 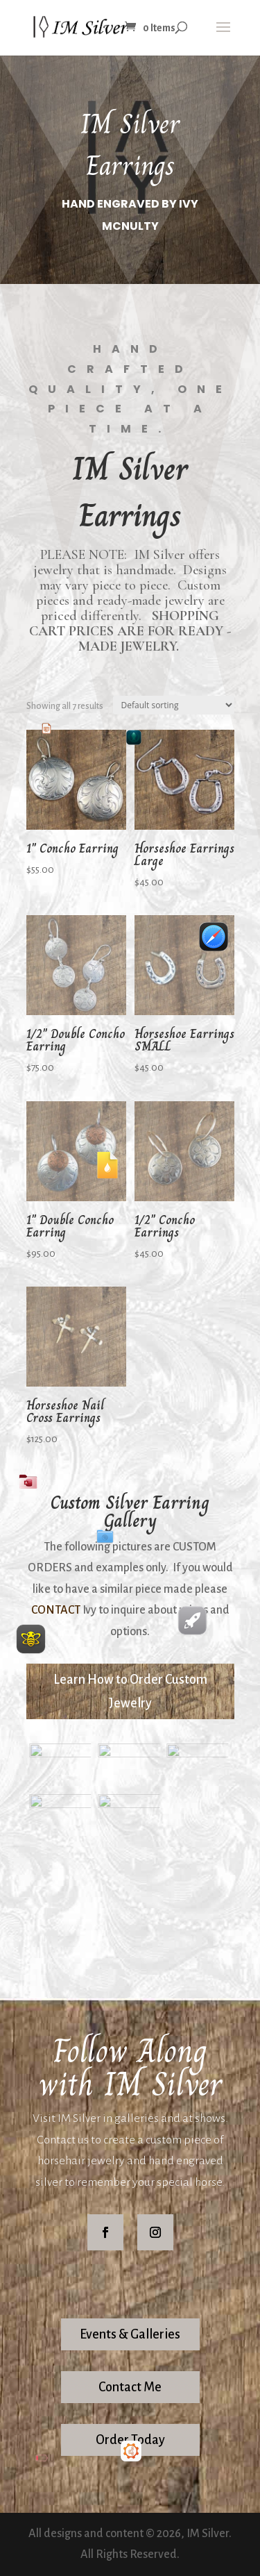 What do you see at coordinates (214, 937) in the screenshot?
I see `open Safari web browser` at bounding box center [214, 937].